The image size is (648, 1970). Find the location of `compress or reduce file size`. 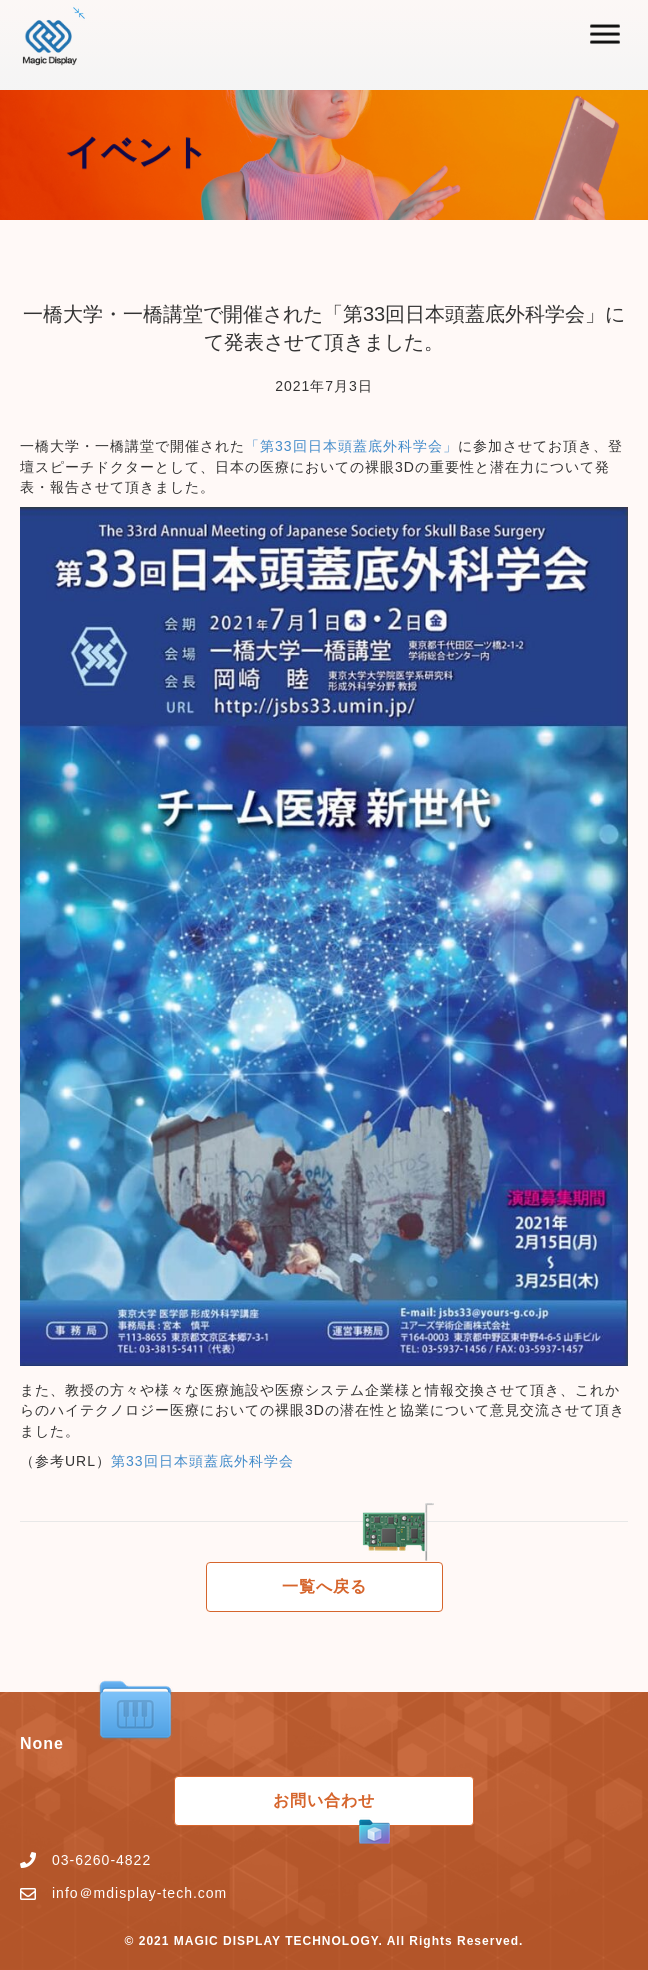

compress or reduce file size is located at coordinates (79, 13).